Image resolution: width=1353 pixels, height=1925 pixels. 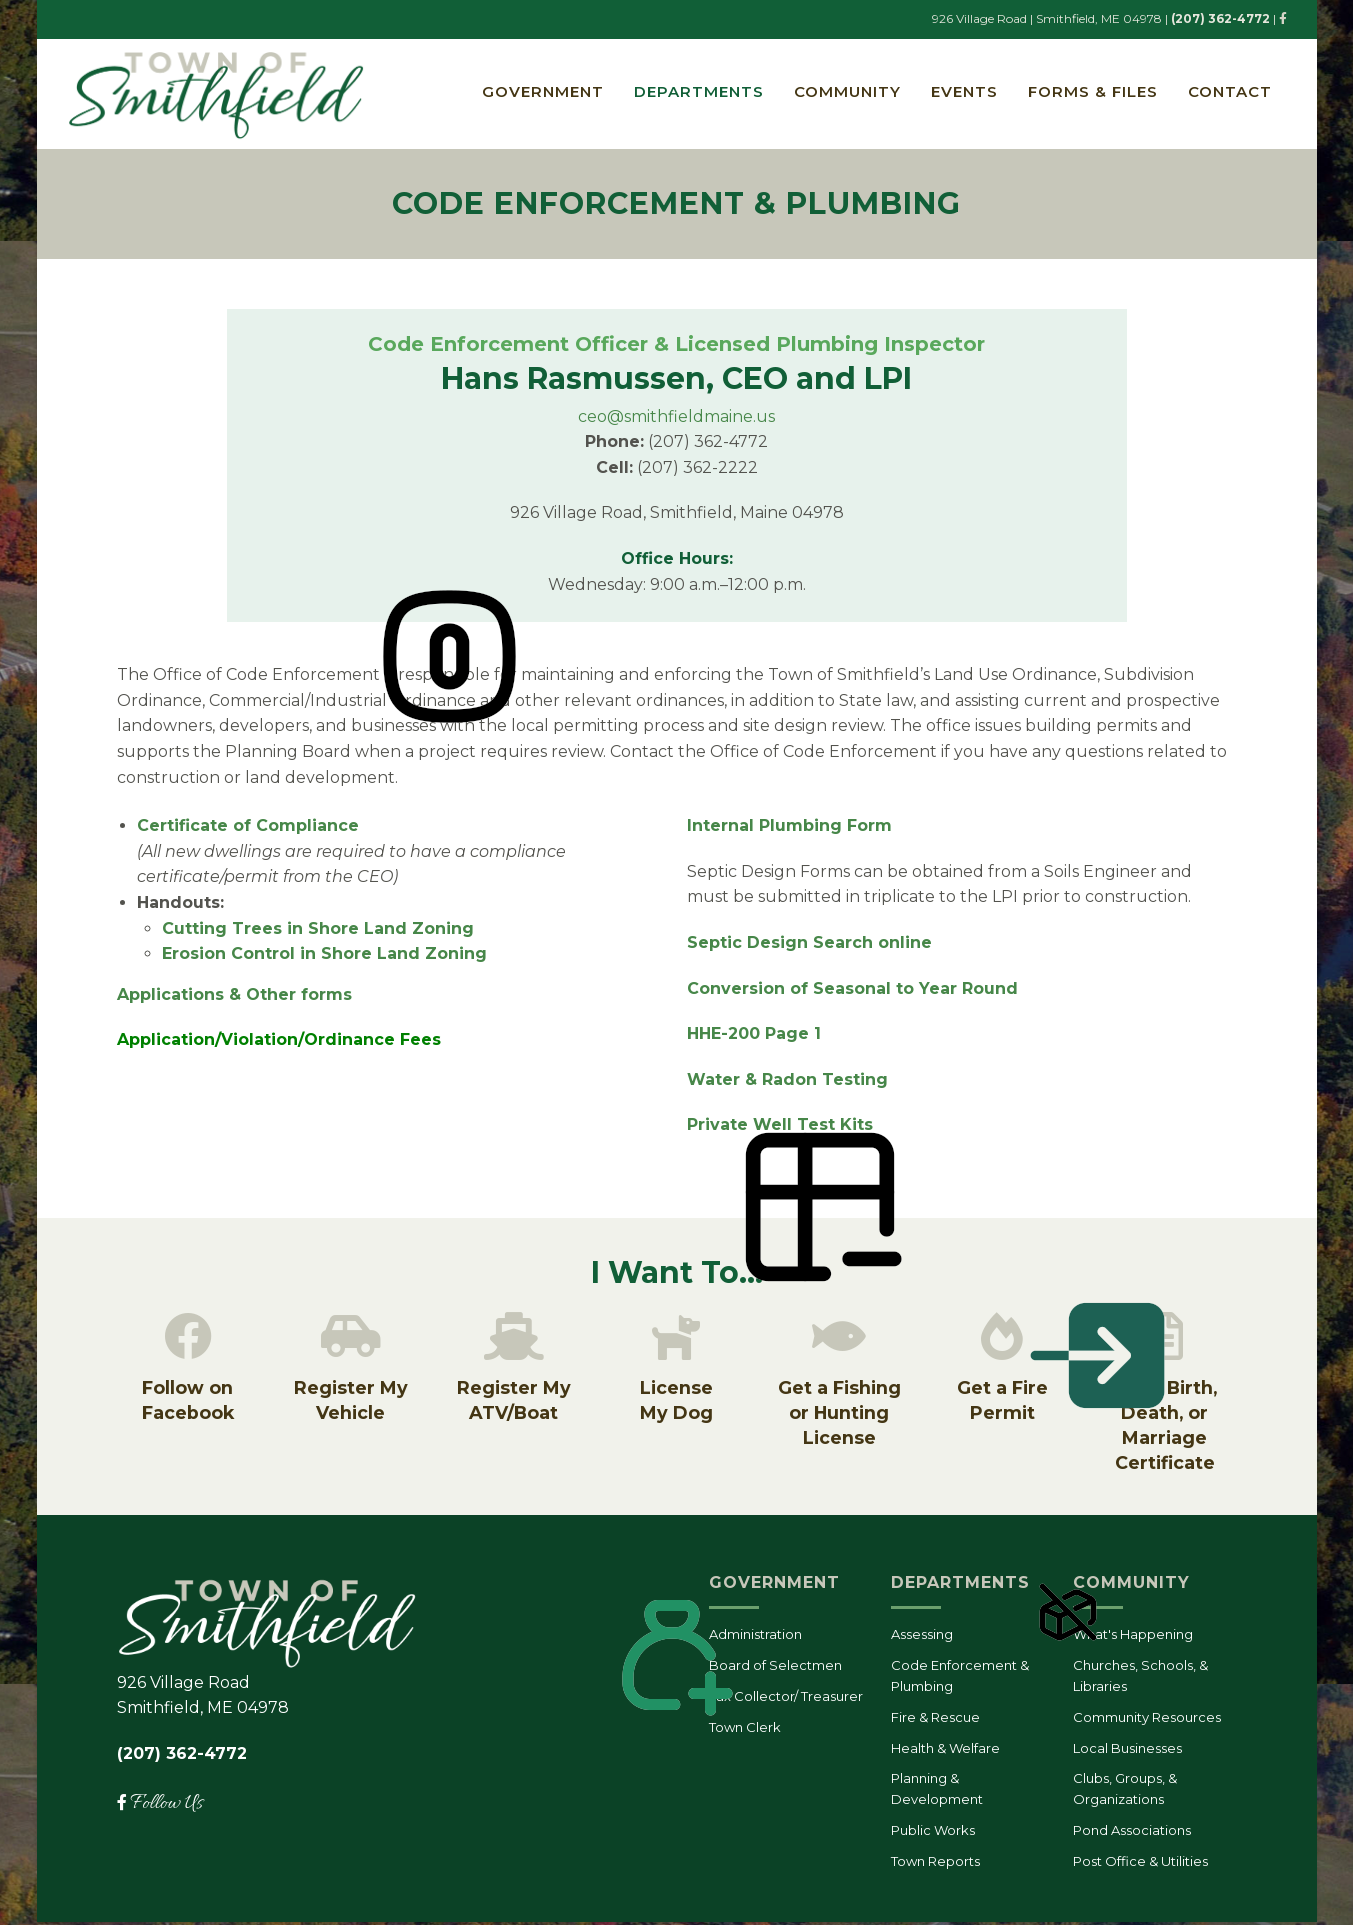 I want to click on log in or sign in to your account, so click(x=1097, y=1355).